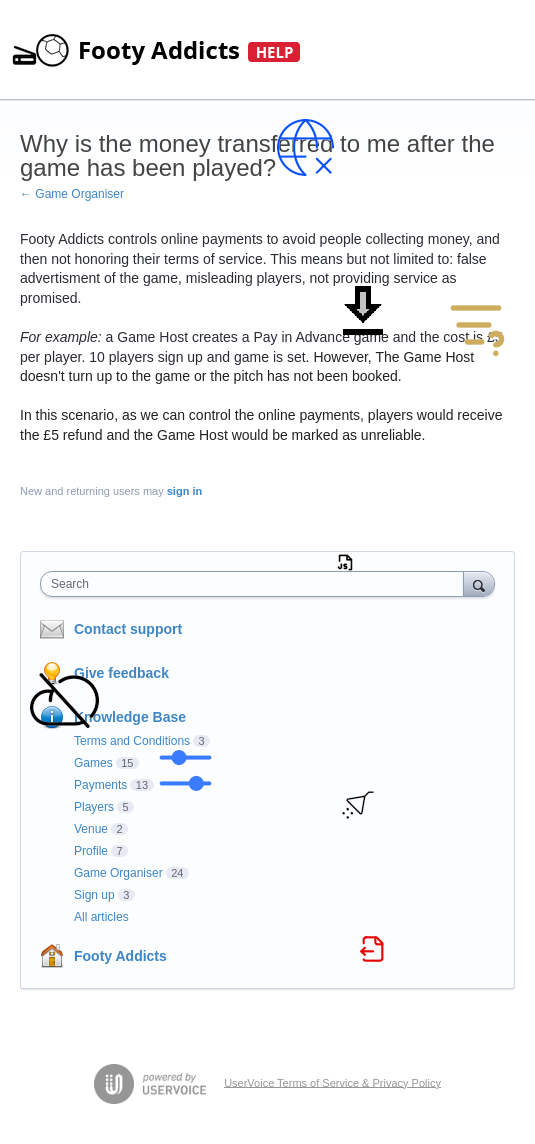  I want to click on no internet connection, so click(305, 147).